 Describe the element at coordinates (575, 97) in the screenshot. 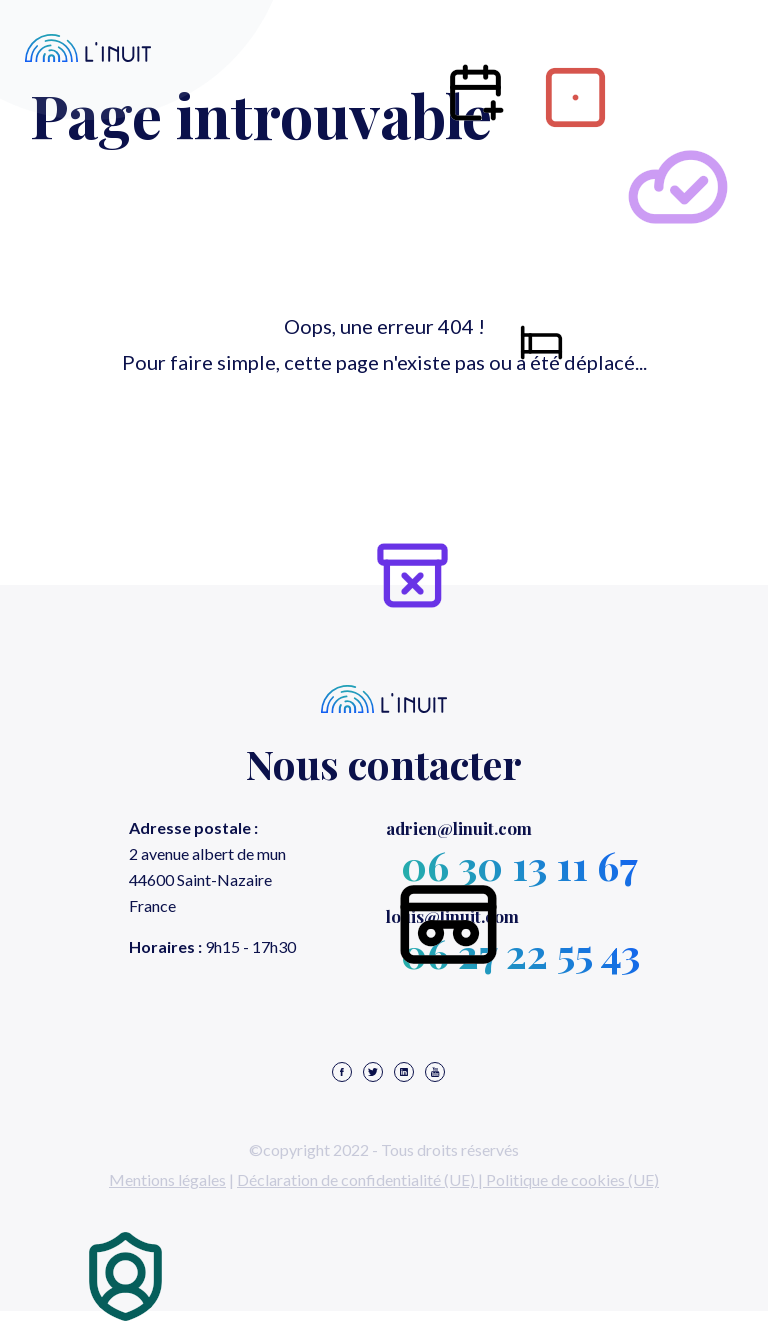

I see `roll the dice or generate a random result` at that location.